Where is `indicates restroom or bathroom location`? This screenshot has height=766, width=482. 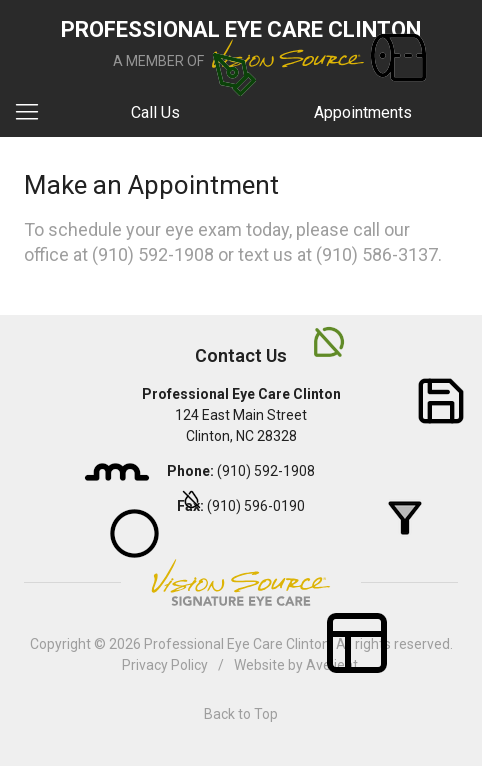
indicates restroom or bathroom location is located at coordinates (398, 57).